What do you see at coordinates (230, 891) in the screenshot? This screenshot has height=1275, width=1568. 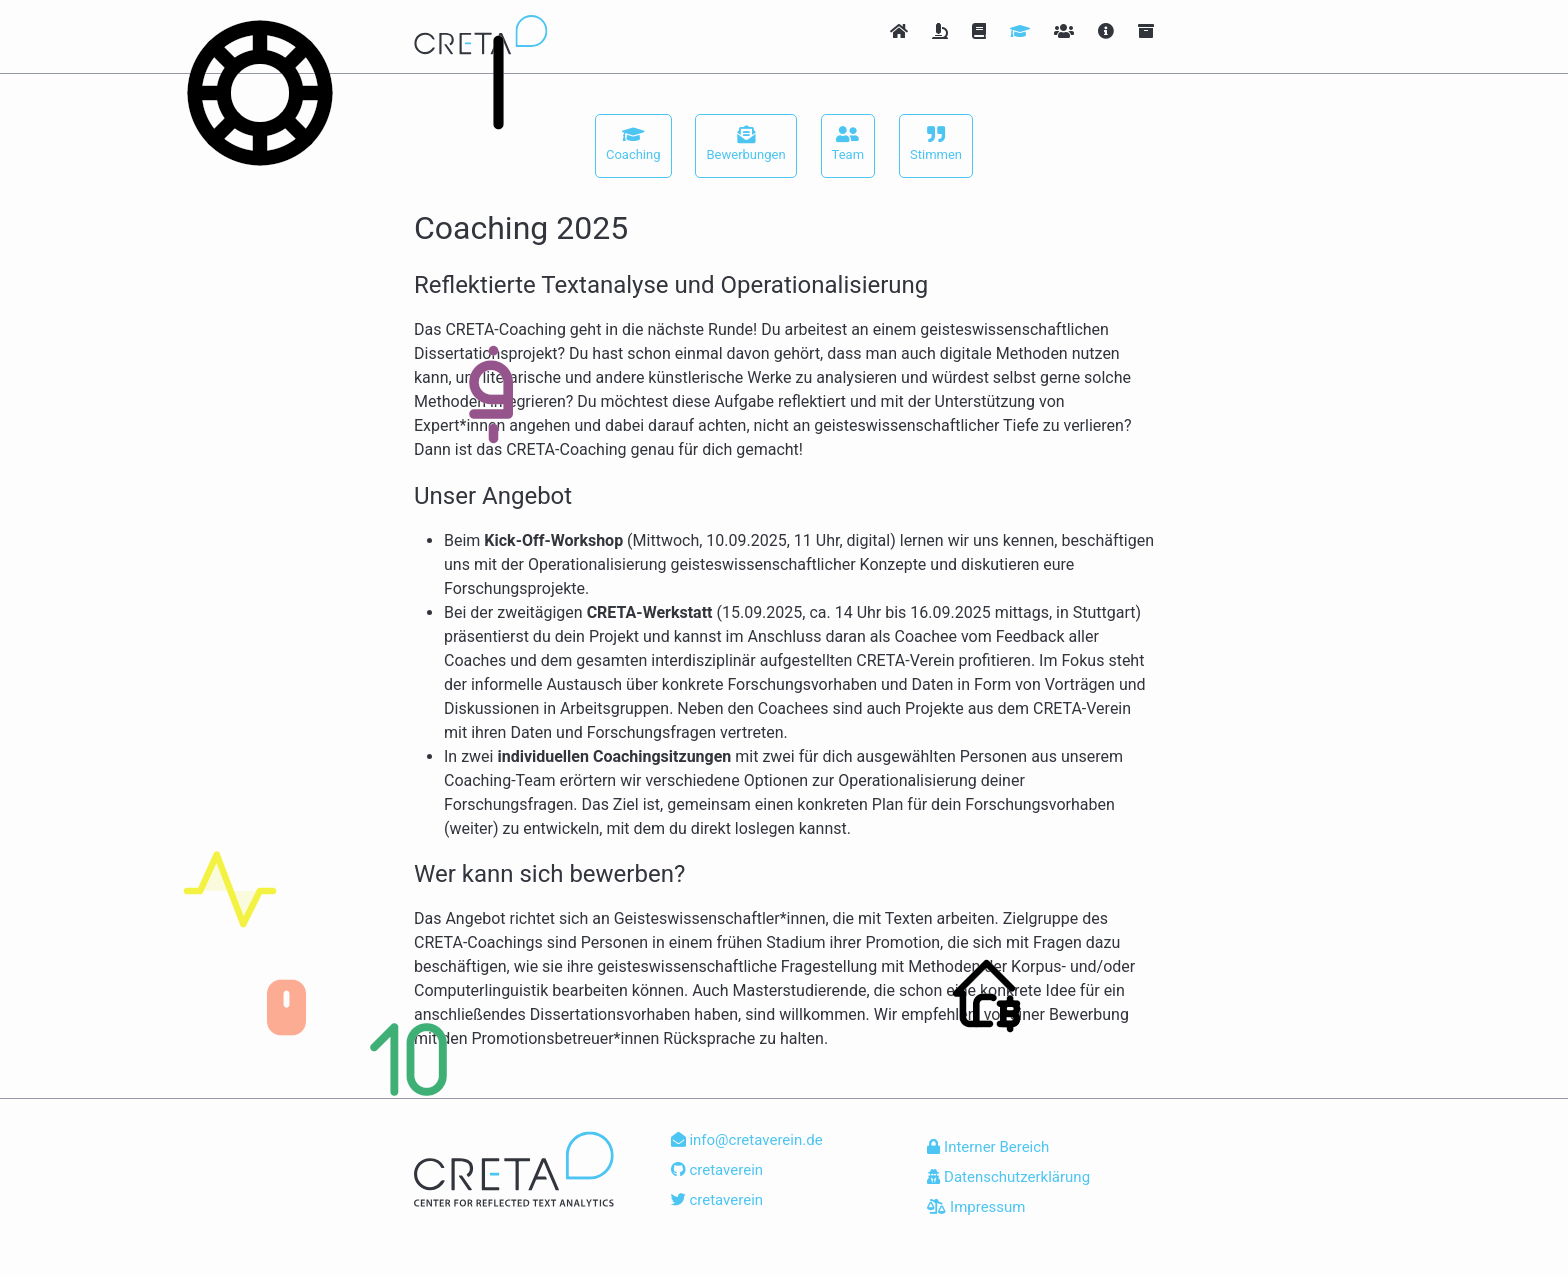 I see `view health or heart rate data` at bounding box center [230, 891].